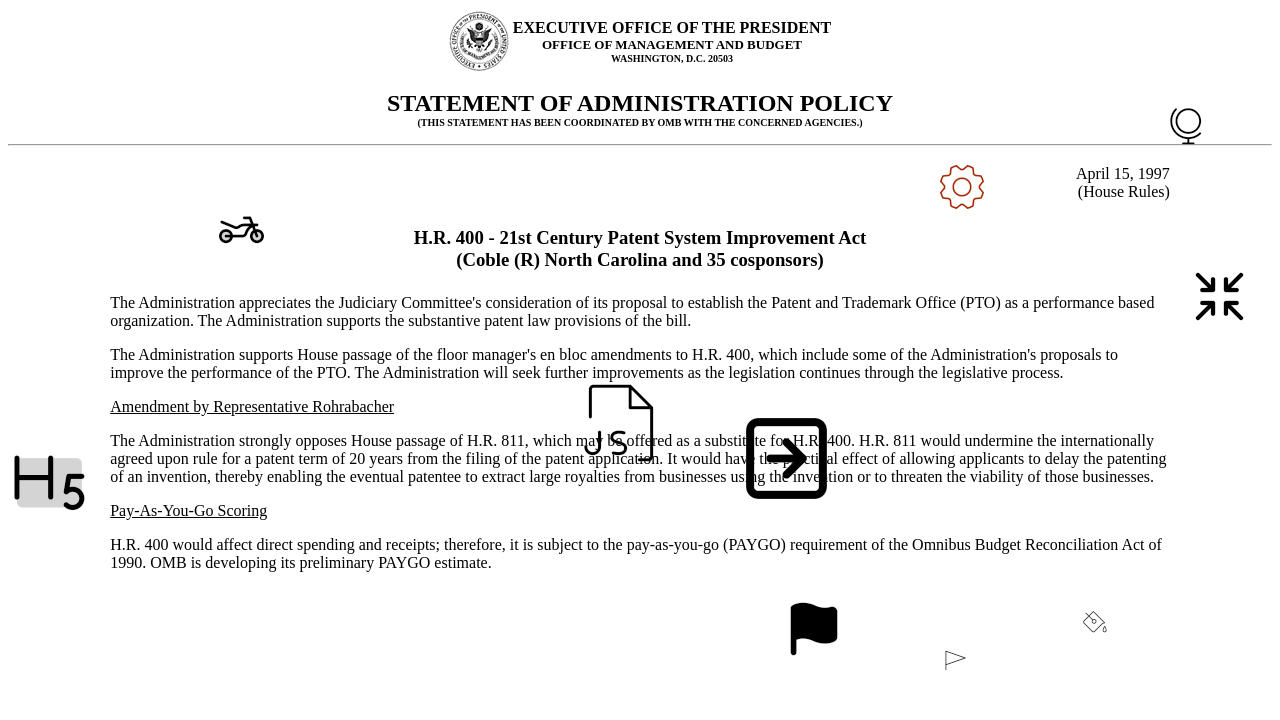  Describe the element at coordinates (45, 481) in the screenshot. I see `format text as heading level 5` at that location.